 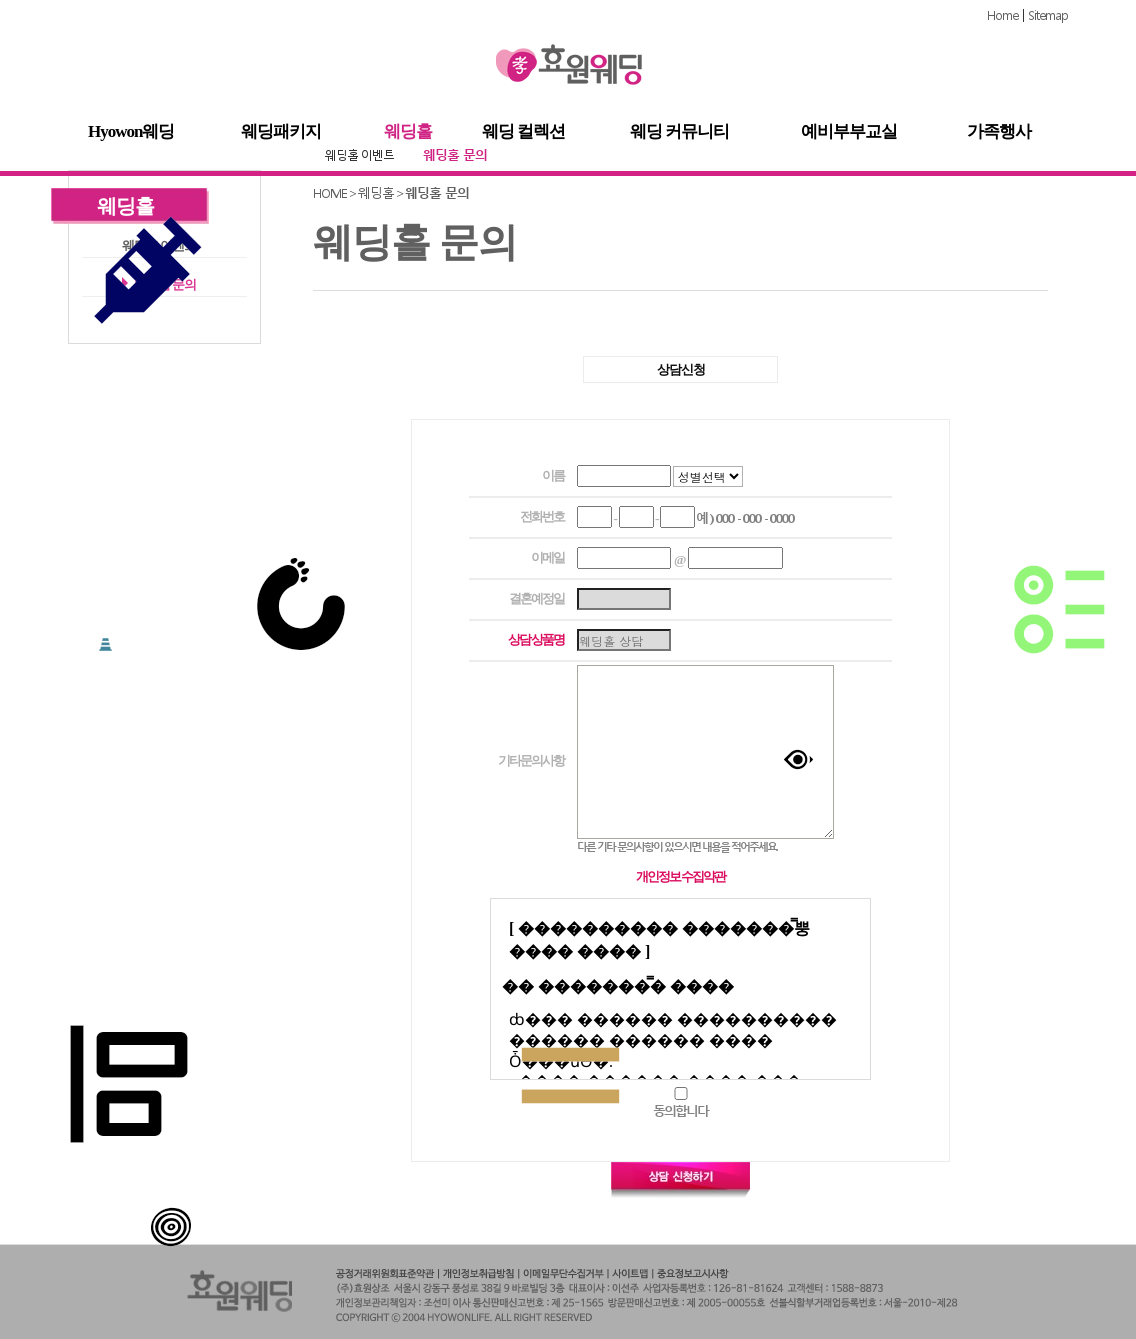 What do you see at coordinates (570, 1075) in the screenshot?
I see `indicates equality or balance between values` at bounding box center [570, 1075].